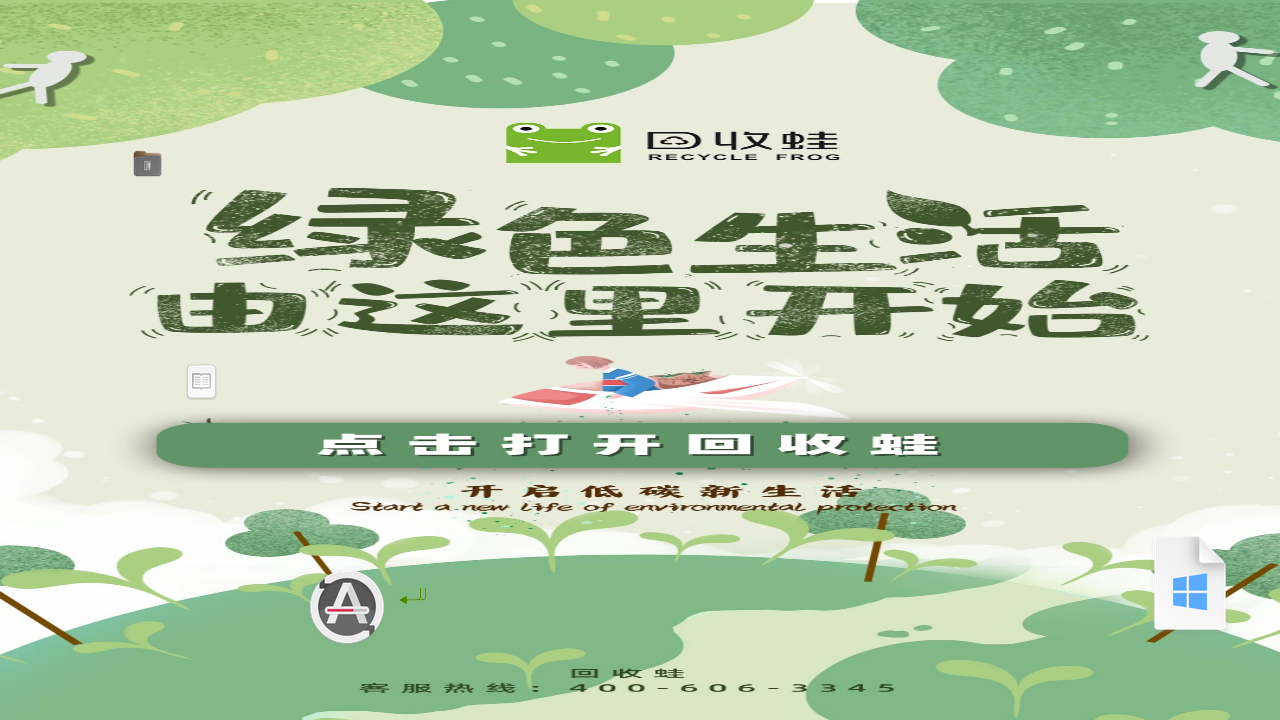  Describe the element at coordinates (201, 381) in the screenshot. I see `a mobipocket ebook file` at that location.